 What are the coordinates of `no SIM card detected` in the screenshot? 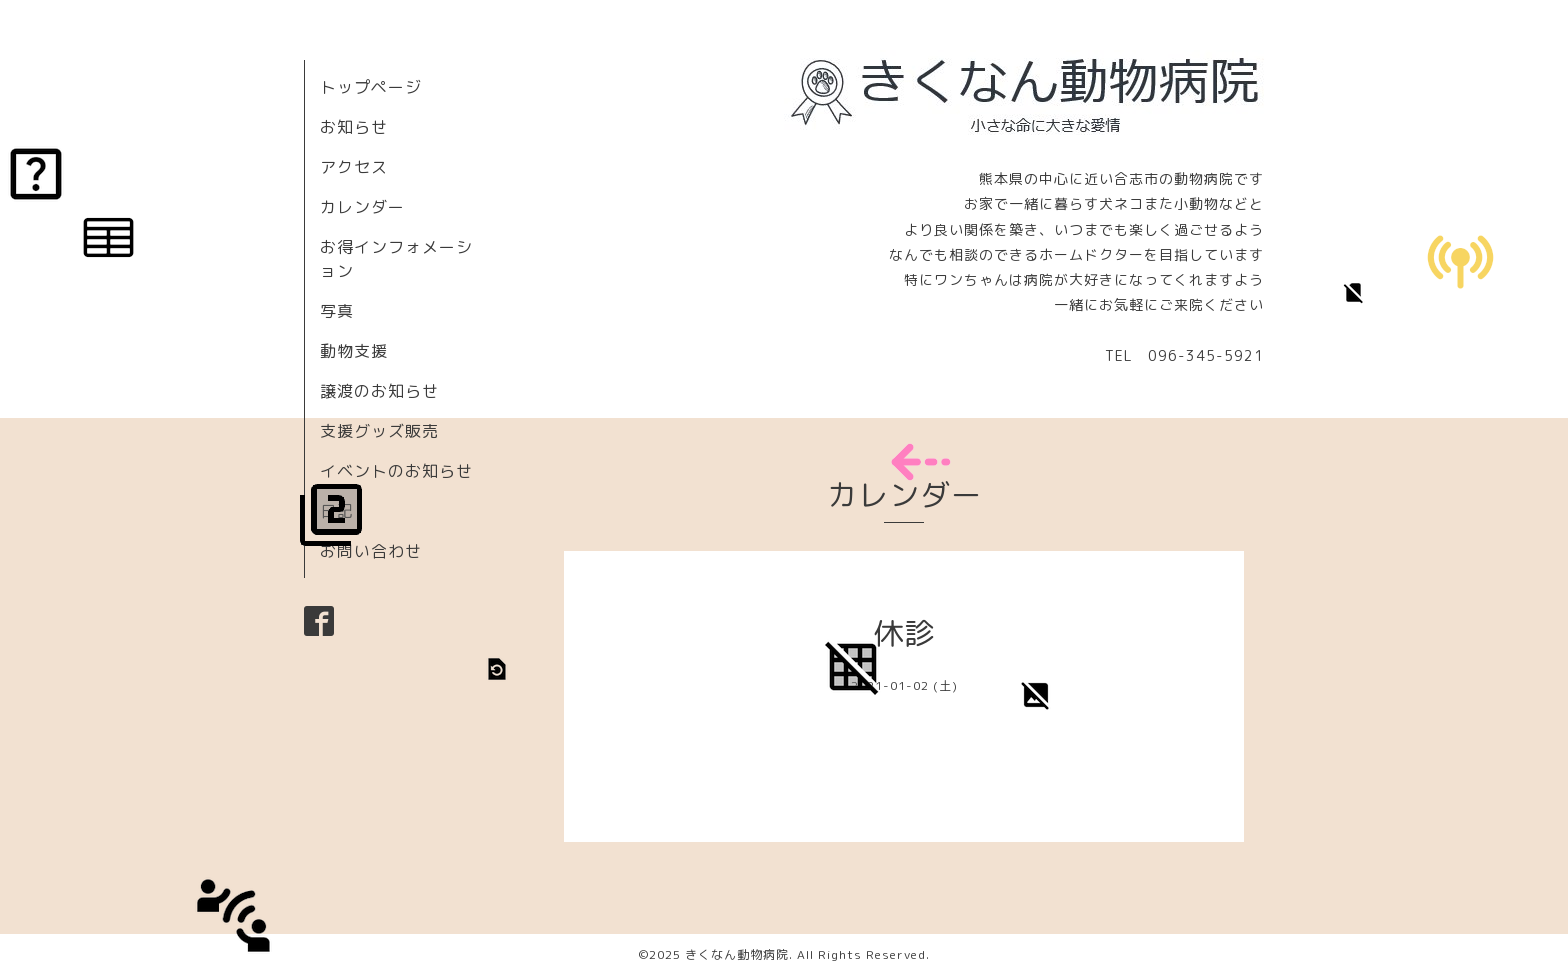 It's located at (1353, 292).